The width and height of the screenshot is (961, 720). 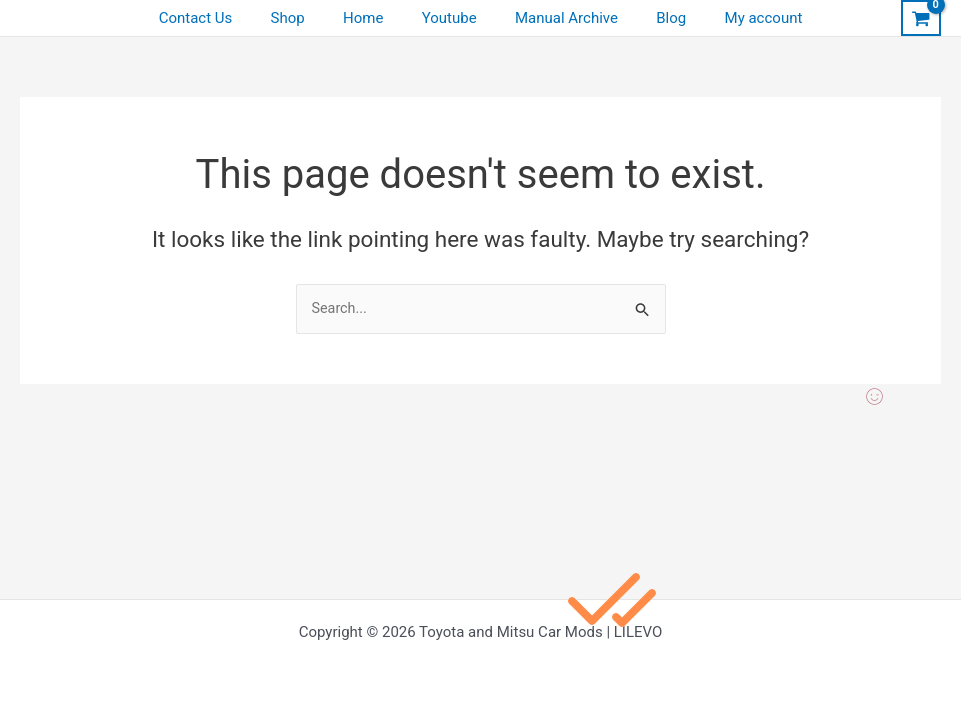 What do you see at coordinates (612, 601) in the screenshot?
I see `message has been read or seen` at bounding box center [612, 601].